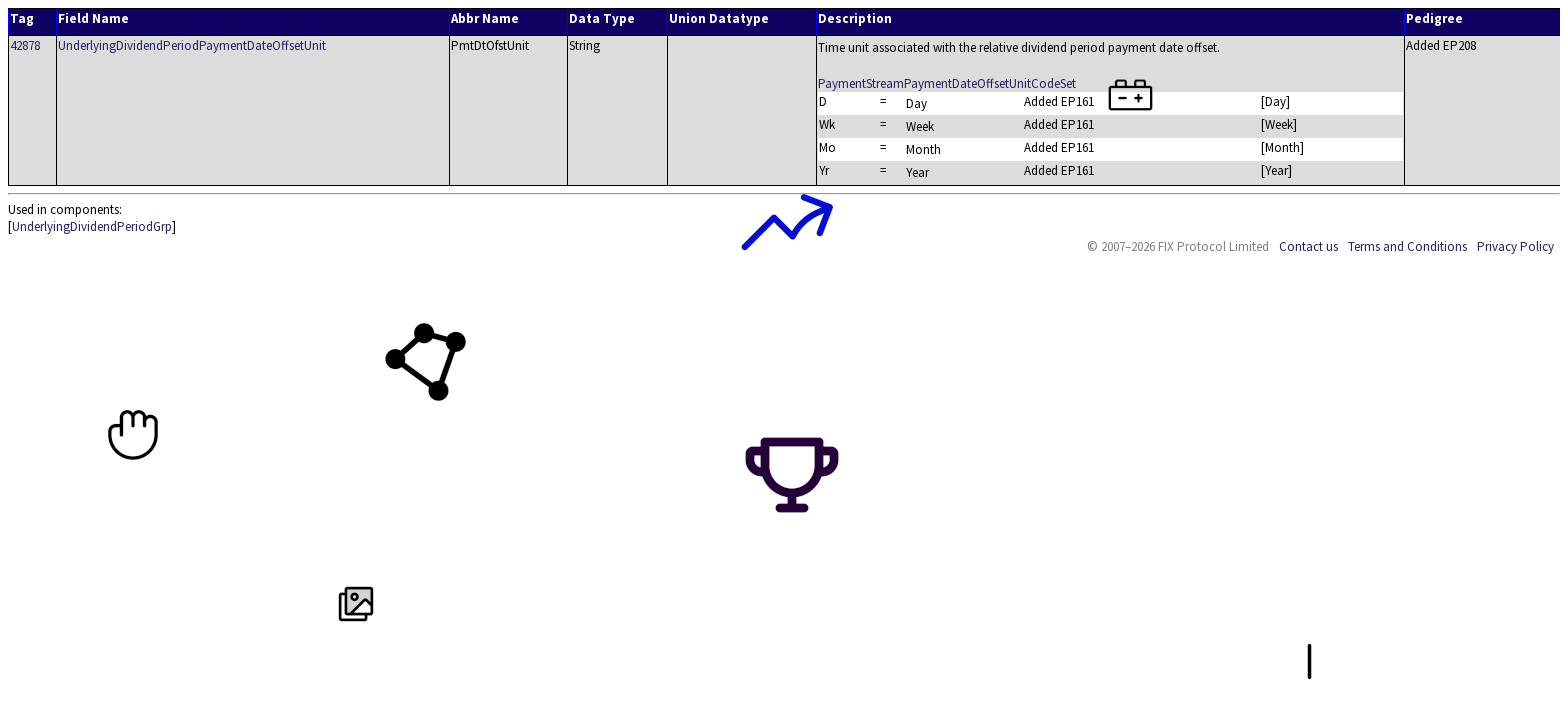 The height and width of the screenshot is (720, 1568). What do you see at coordinates (792, 472) in the screenshot?
I see `view achievements or awards` at bounding box center [792, 472].